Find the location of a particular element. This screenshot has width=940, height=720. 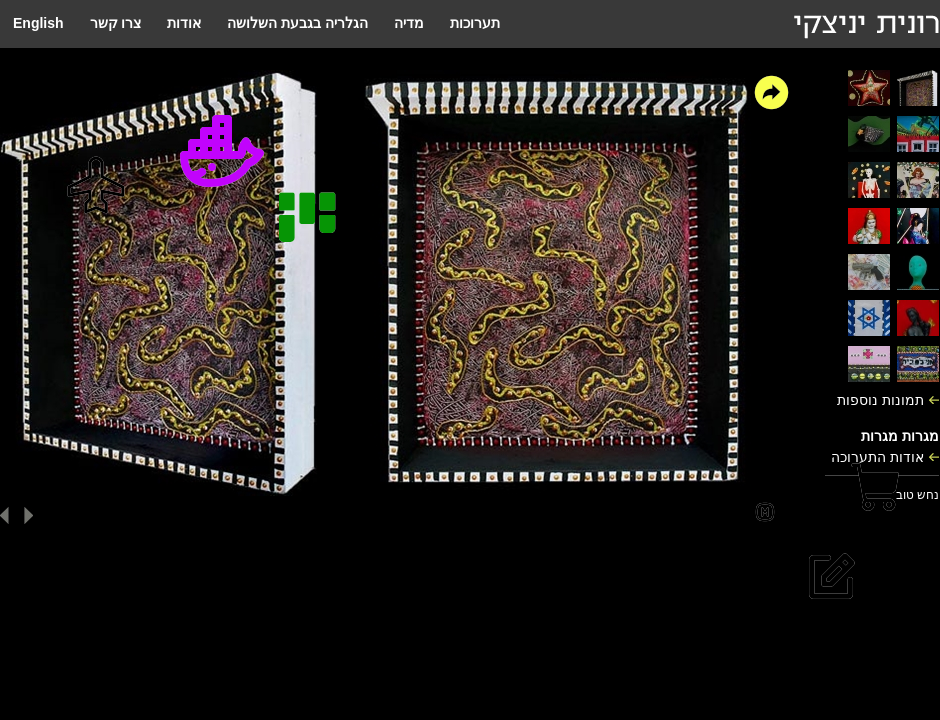

open kanban board view is located at coordinates (306, 215).